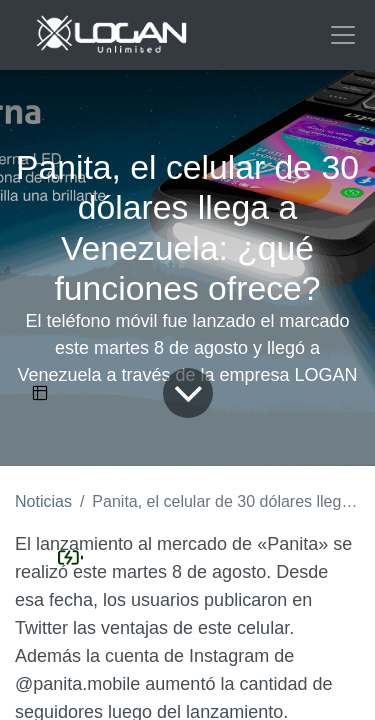 Image resolution: width=375 pixels, height=720 pixels. Describe the element at coordinates (70, 557) in the screenshot. I see `indicates device is currently charging` at that location.